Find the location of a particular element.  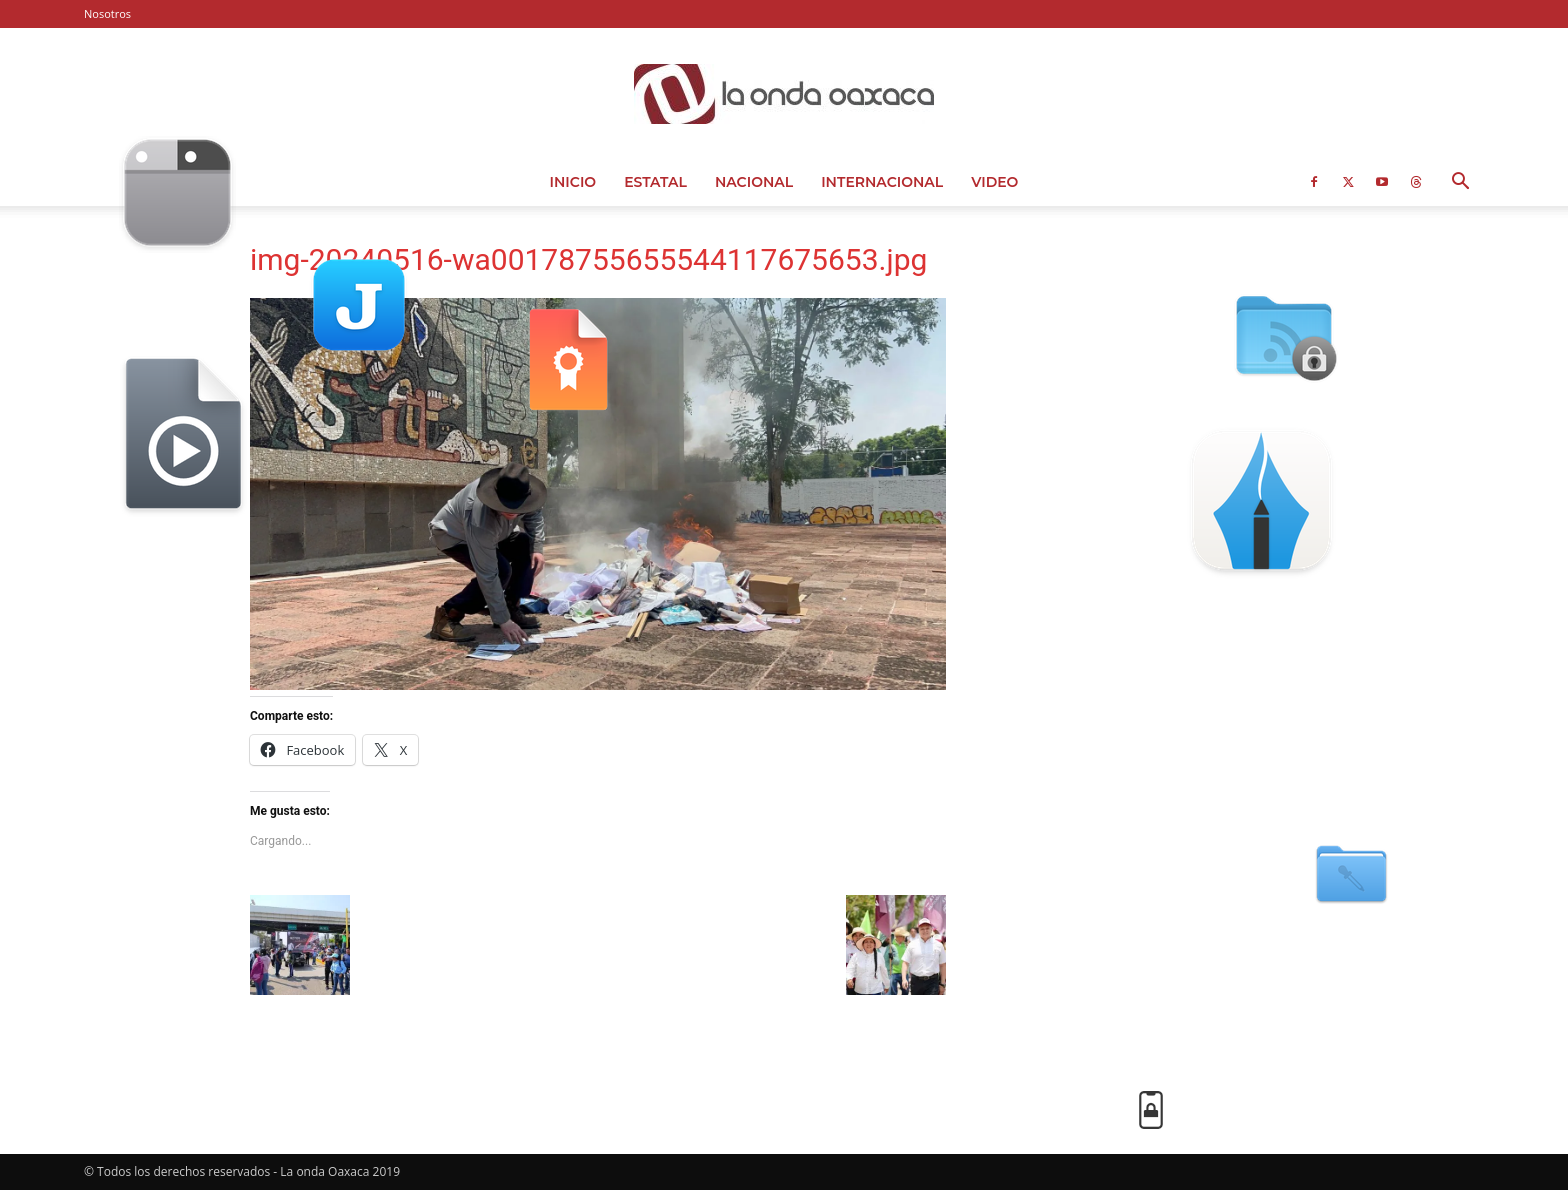

open Joplin note-taking app is located at coordinates (359, 305).